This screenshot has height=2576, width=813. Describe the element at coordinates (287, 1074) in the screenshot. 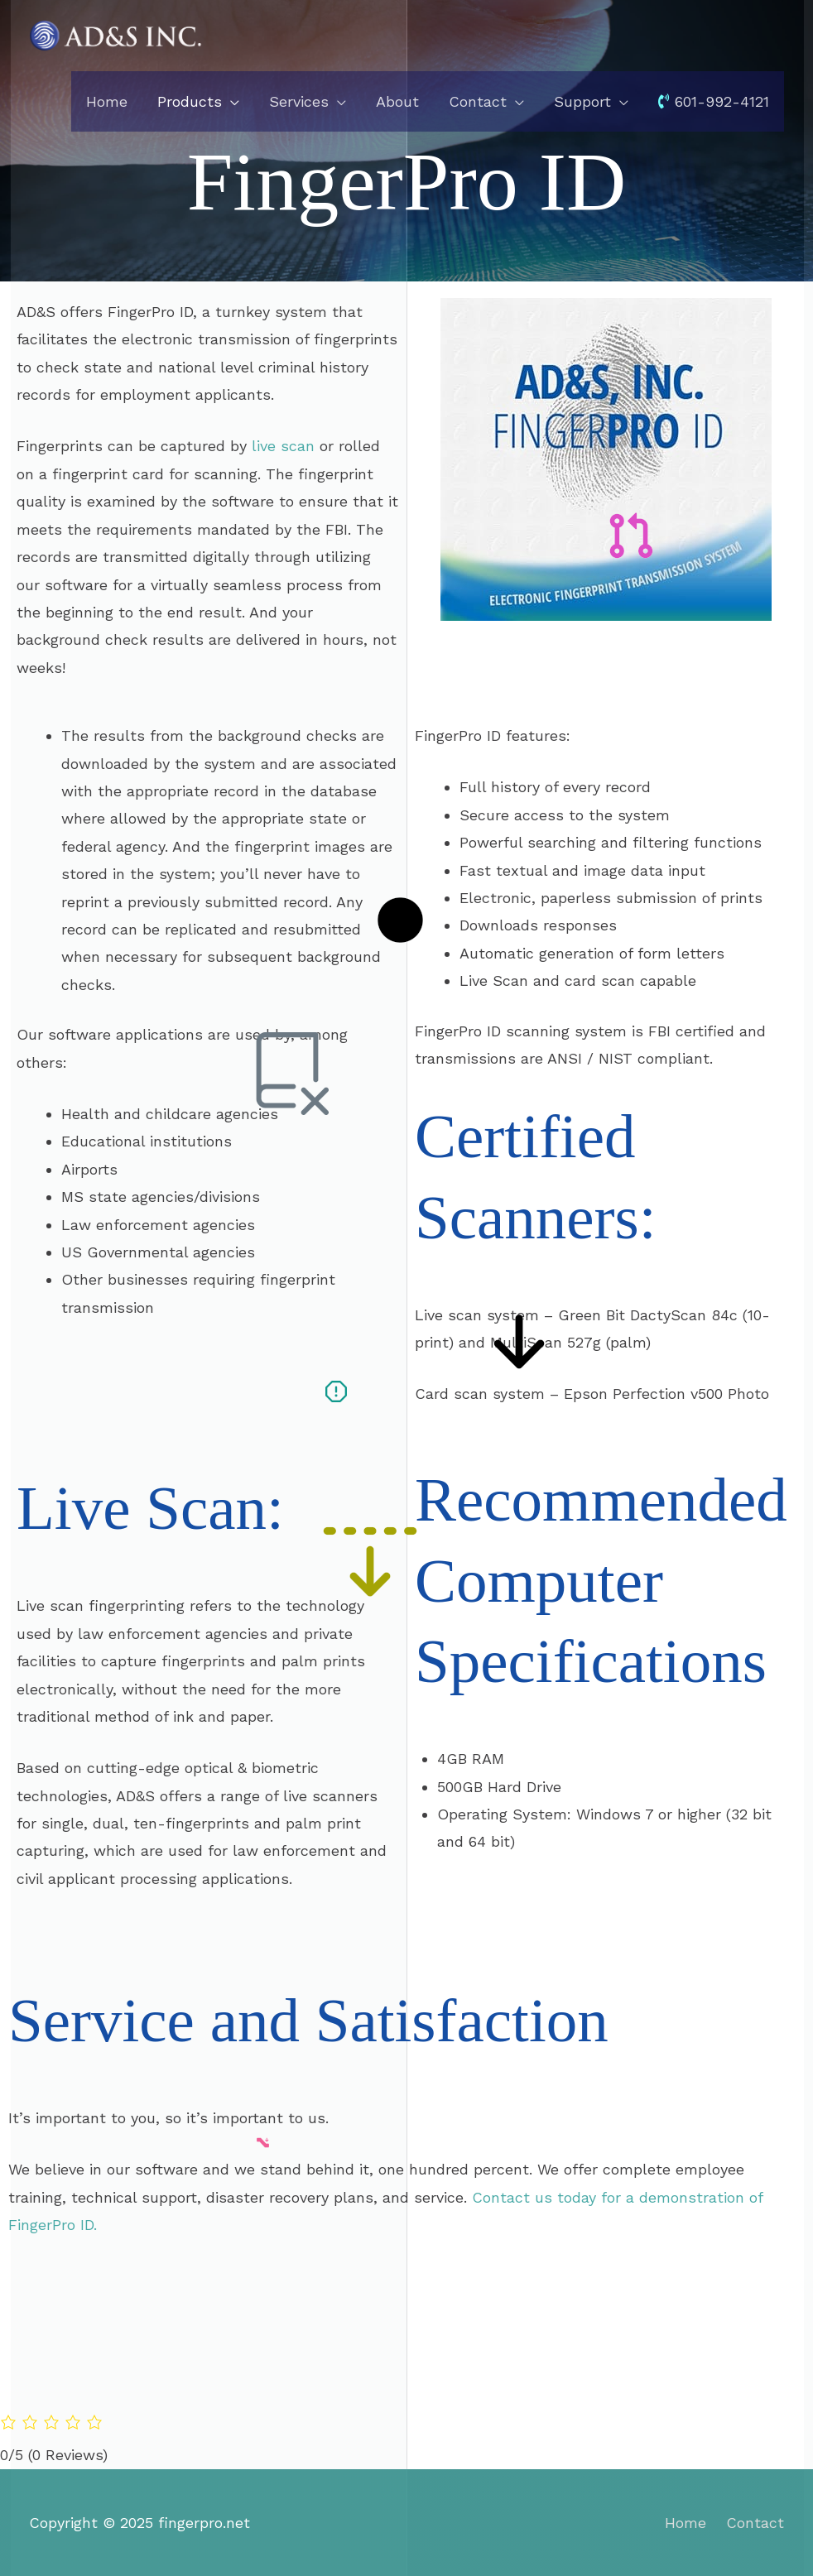

I see `delete a repository` at that location.